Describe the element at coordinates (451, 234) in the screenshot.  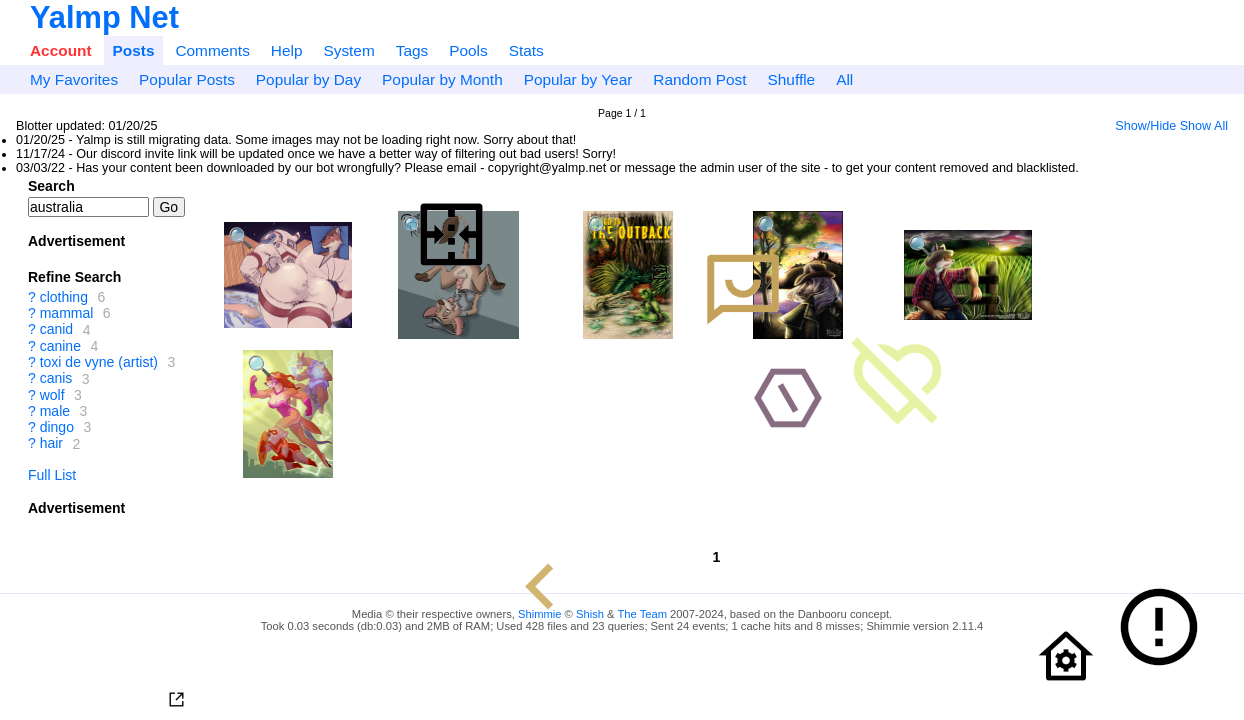
I see `merge selected cells horizontally in a table` at that location.